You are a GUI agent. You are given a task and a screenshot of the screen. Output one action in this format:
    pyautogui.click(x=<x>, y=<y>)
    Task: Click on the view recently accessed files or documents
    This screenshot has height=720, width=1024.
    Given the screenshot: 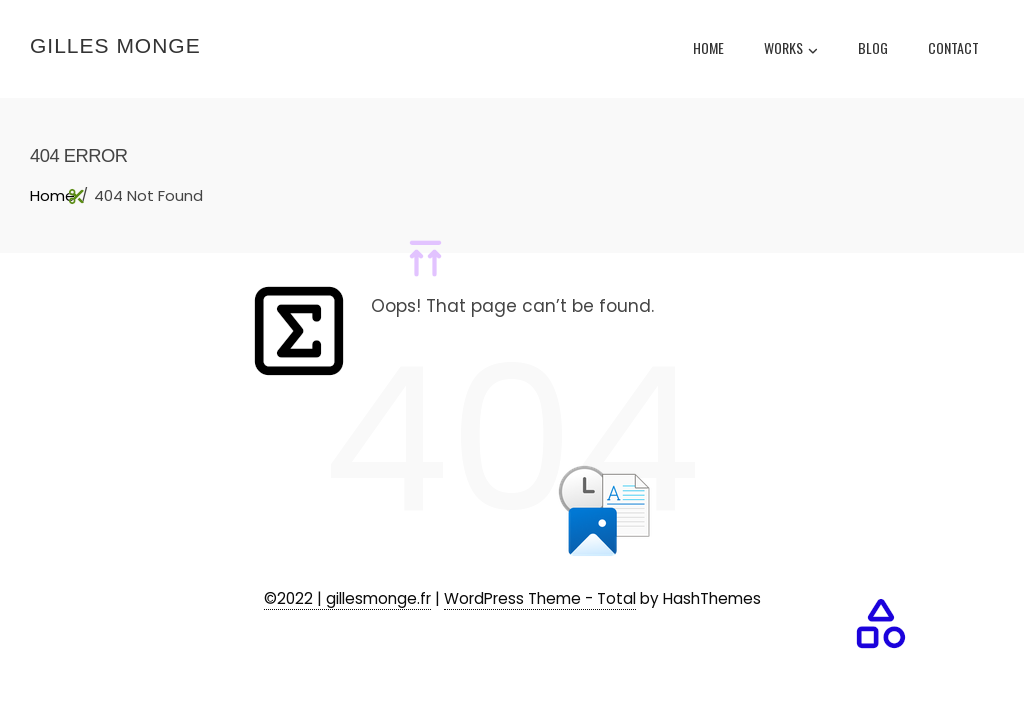 What is the action you would take?
    pyautogui.click(x=603, y=510)
    